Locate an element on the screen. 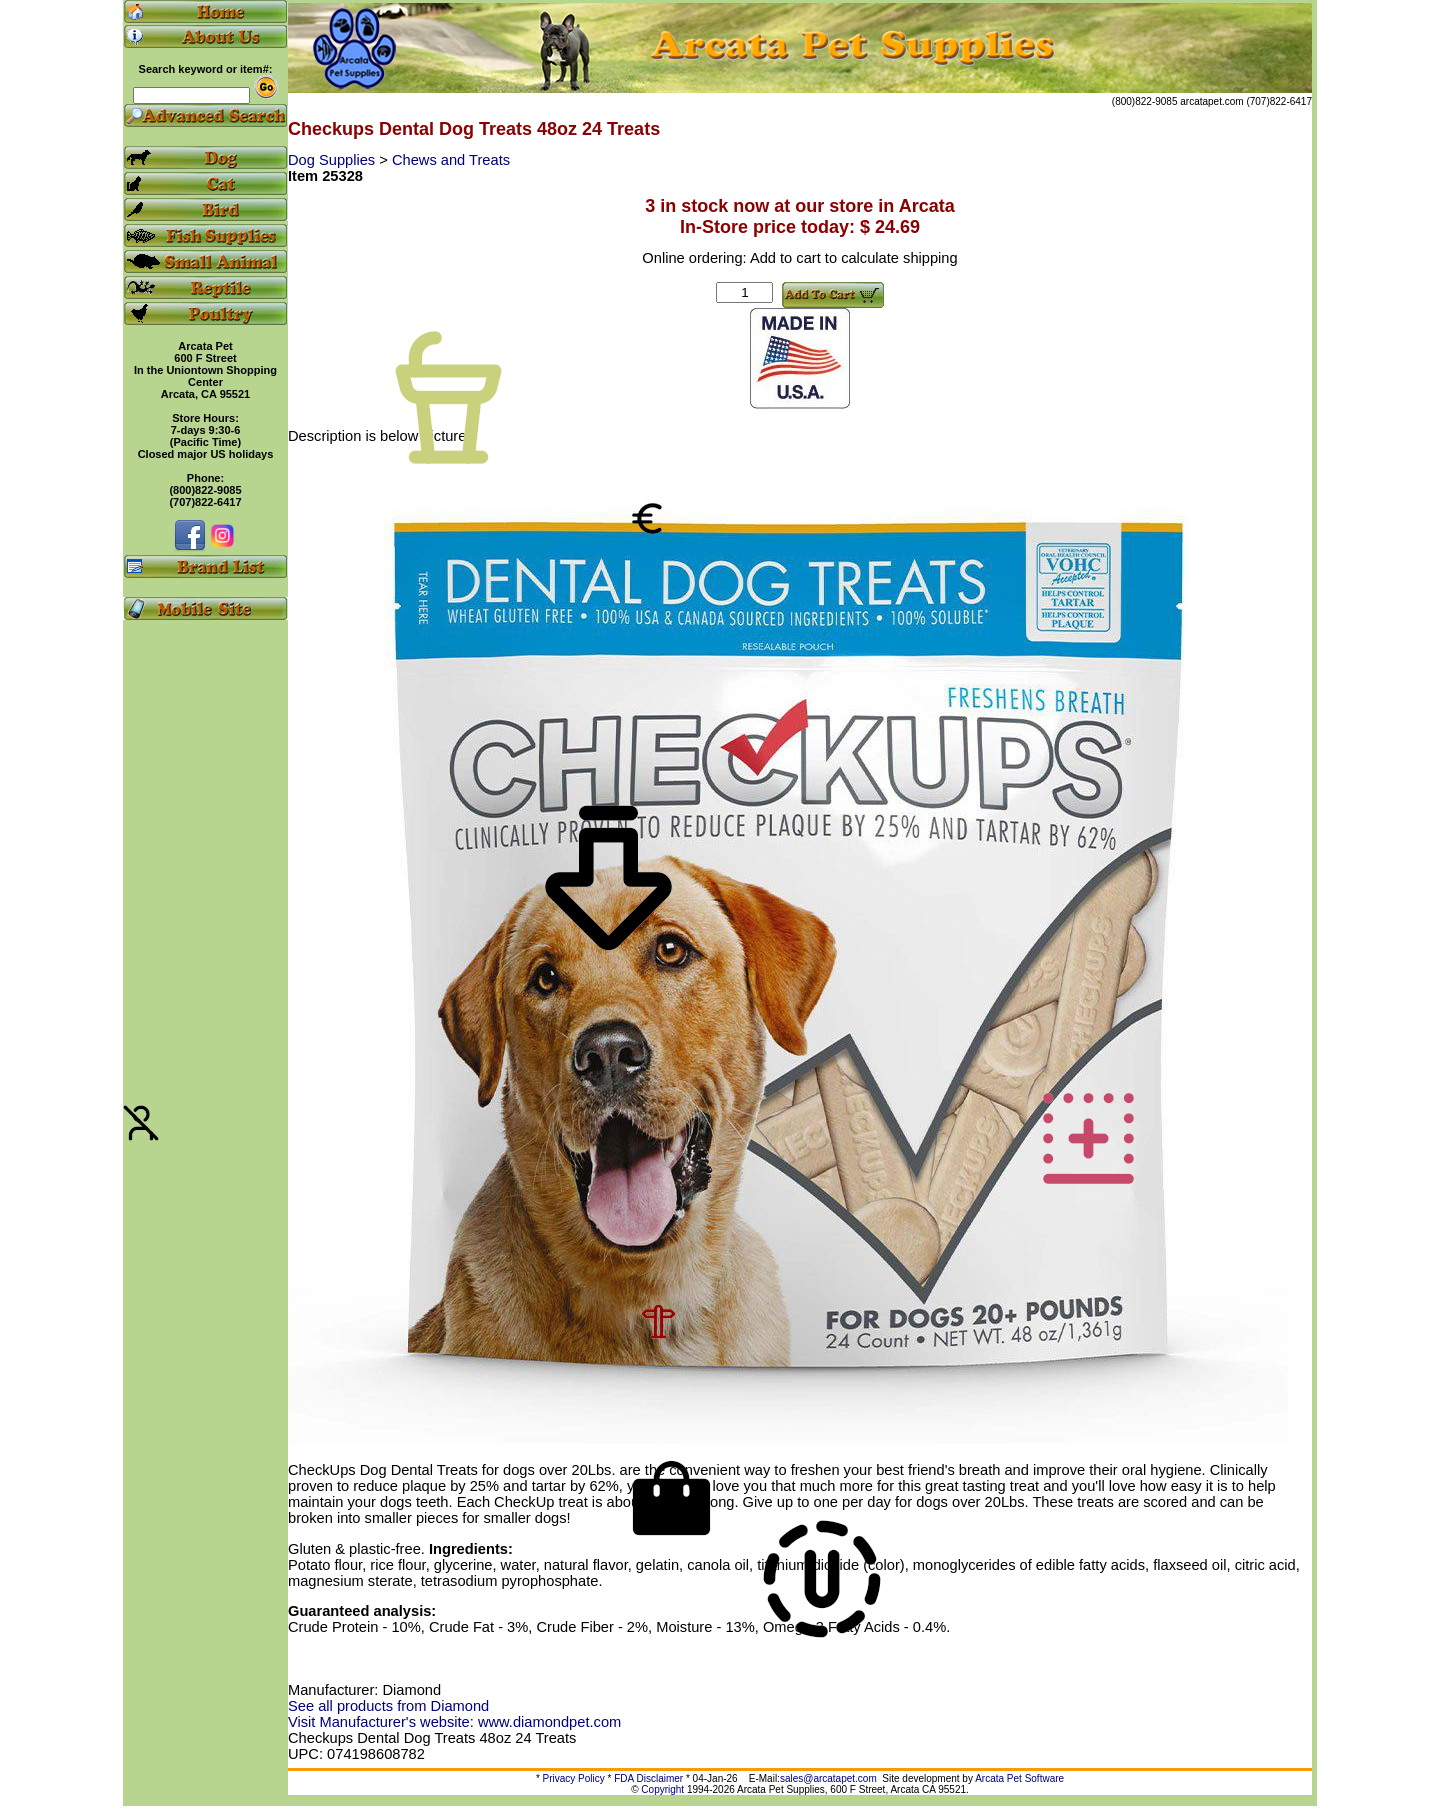 The height and width of the screenshot is (1814, 1440). access navigation or directions is located at coordinates (658, 1321).